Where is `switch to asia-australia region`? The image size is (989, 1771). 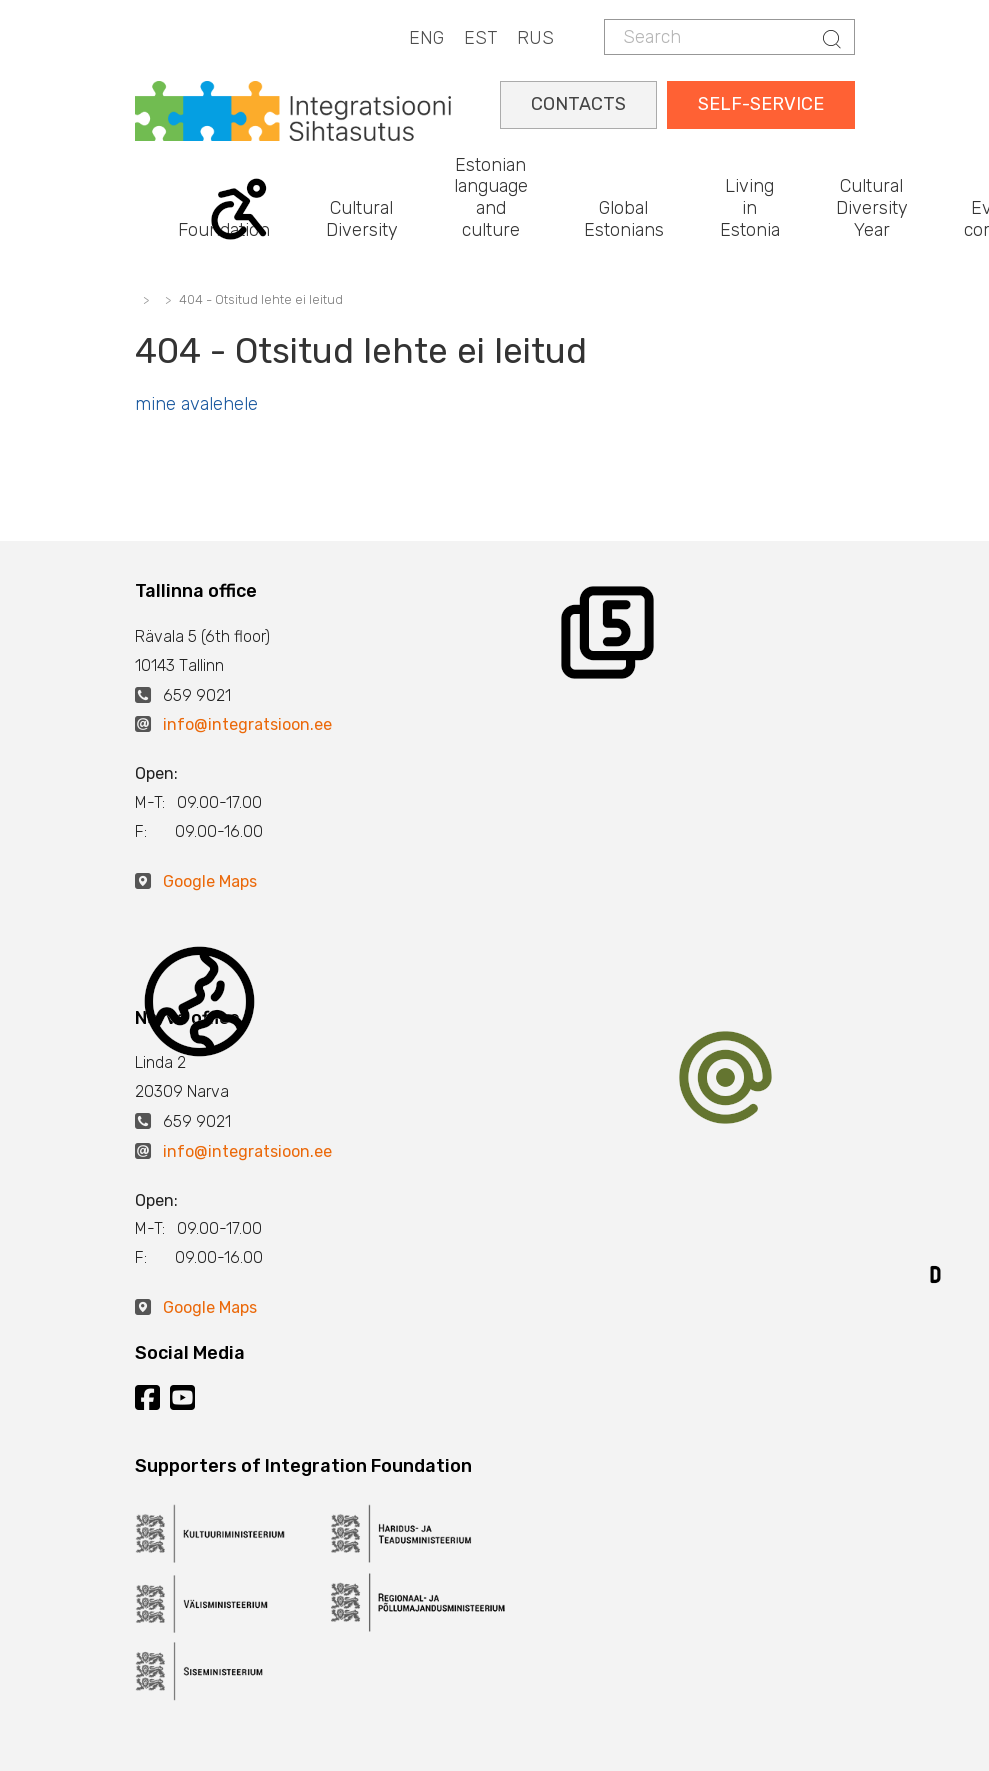
switch to asia-australia region is located at coordinates (199, 1001).